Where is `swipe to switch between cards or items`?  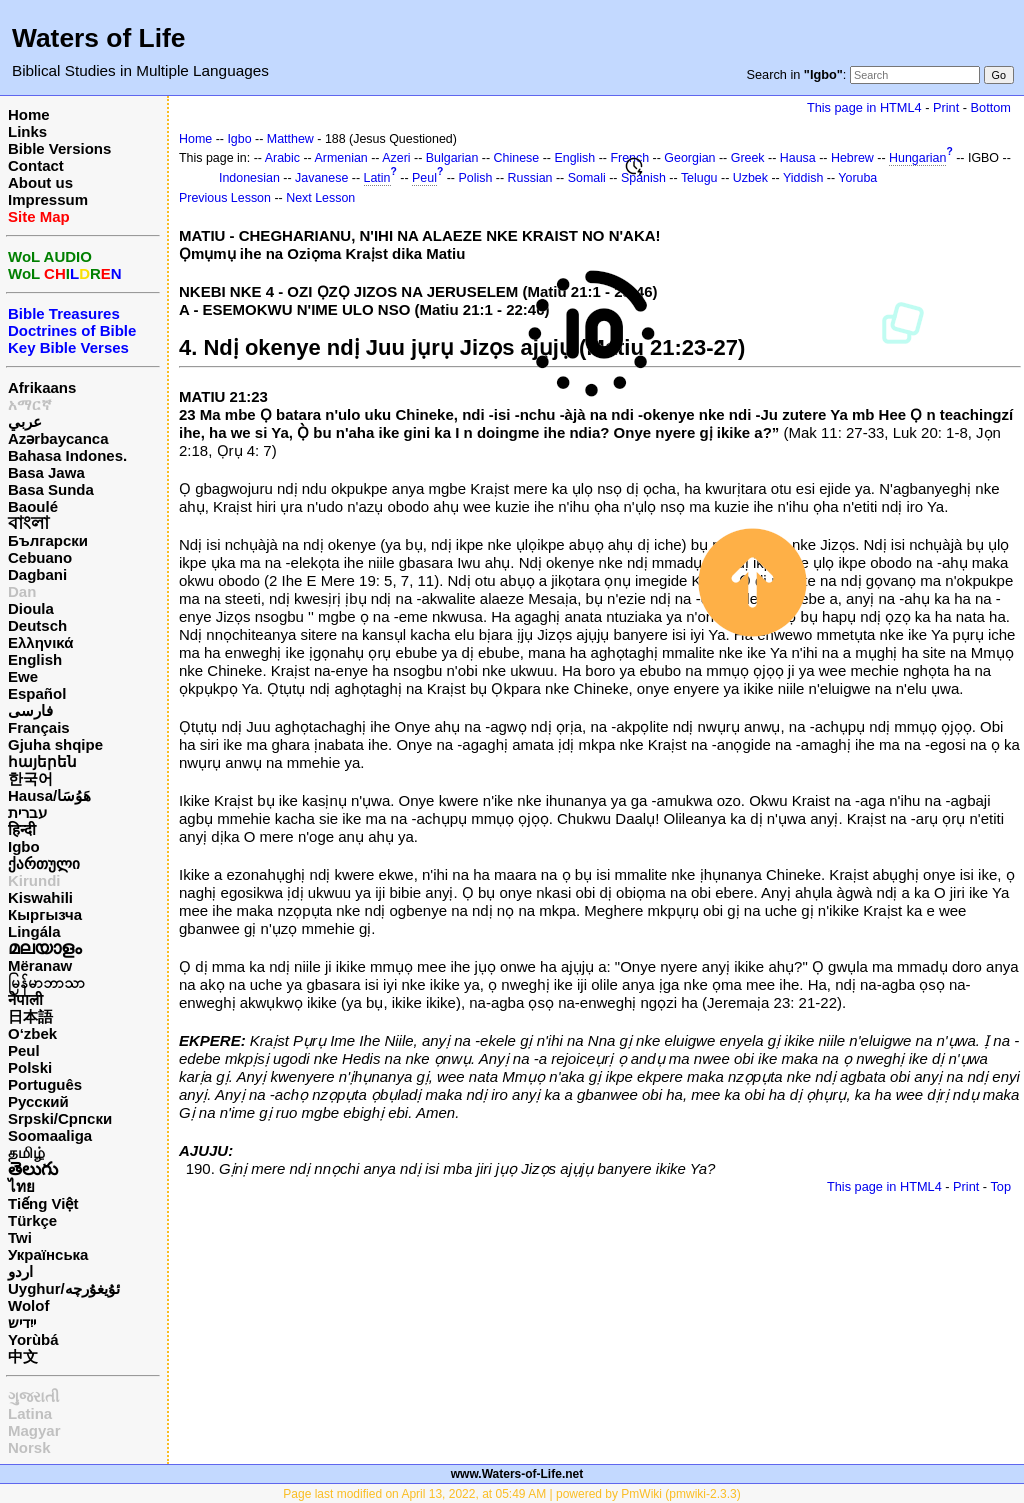 swipe to switch between cards or items is located at coordinates (903, 323).